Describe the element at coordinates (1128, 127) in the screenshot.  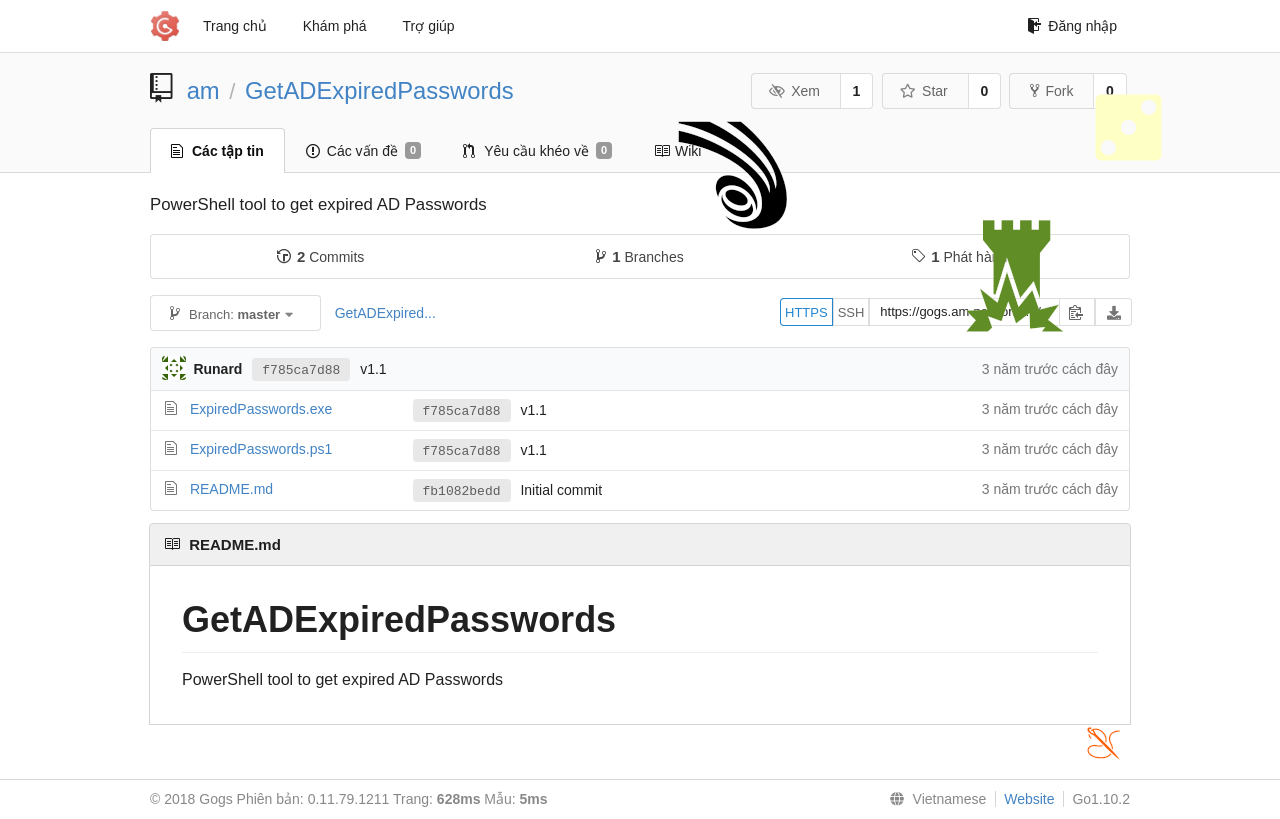
I see `roll the dice or randomize` at that location.